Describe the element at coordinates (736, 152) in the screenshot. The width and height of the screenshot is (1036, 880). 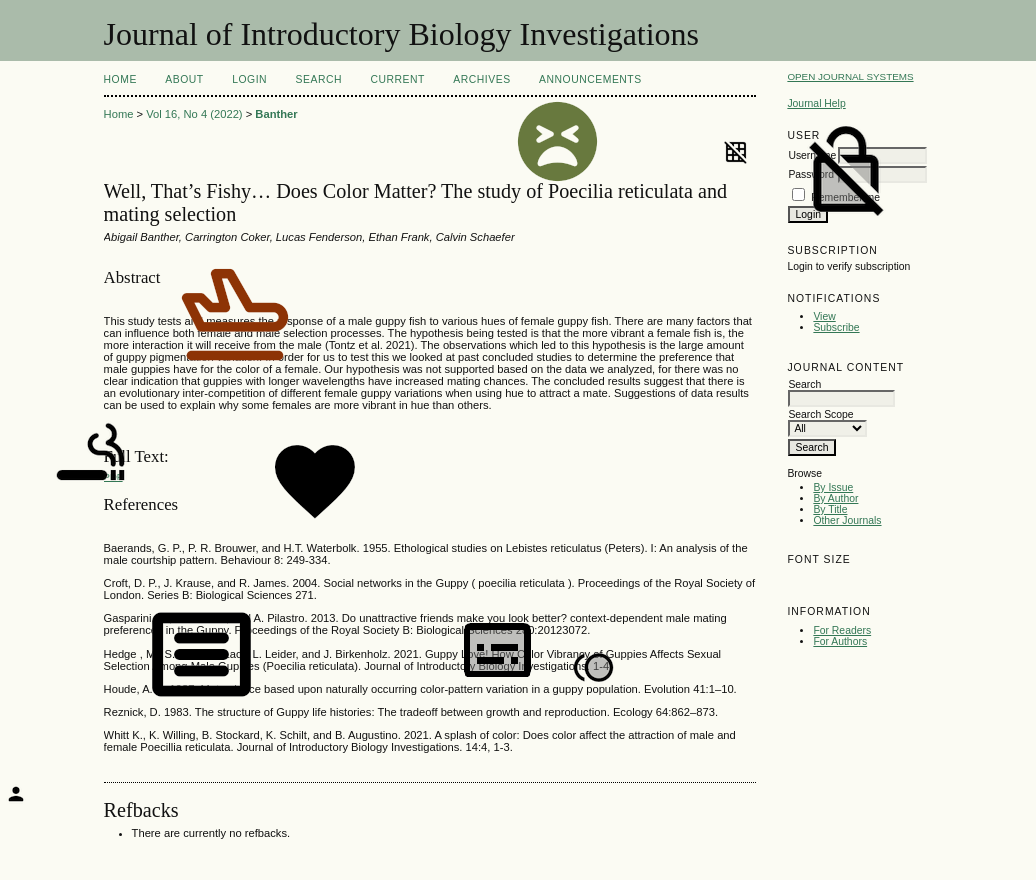
I see `disable grid view` at that location.